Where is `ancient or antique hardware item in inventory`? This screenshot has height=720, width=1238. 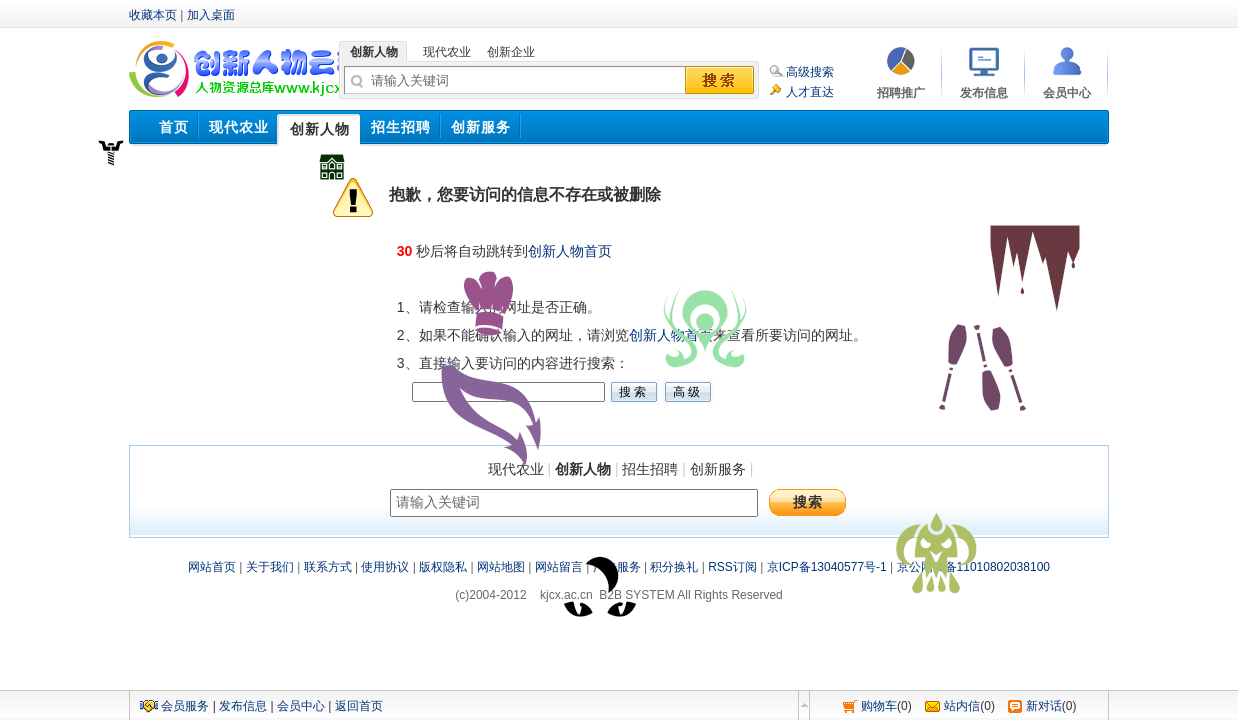
ancient or antique hardware item in inventory is located at coordinates (111, 153).